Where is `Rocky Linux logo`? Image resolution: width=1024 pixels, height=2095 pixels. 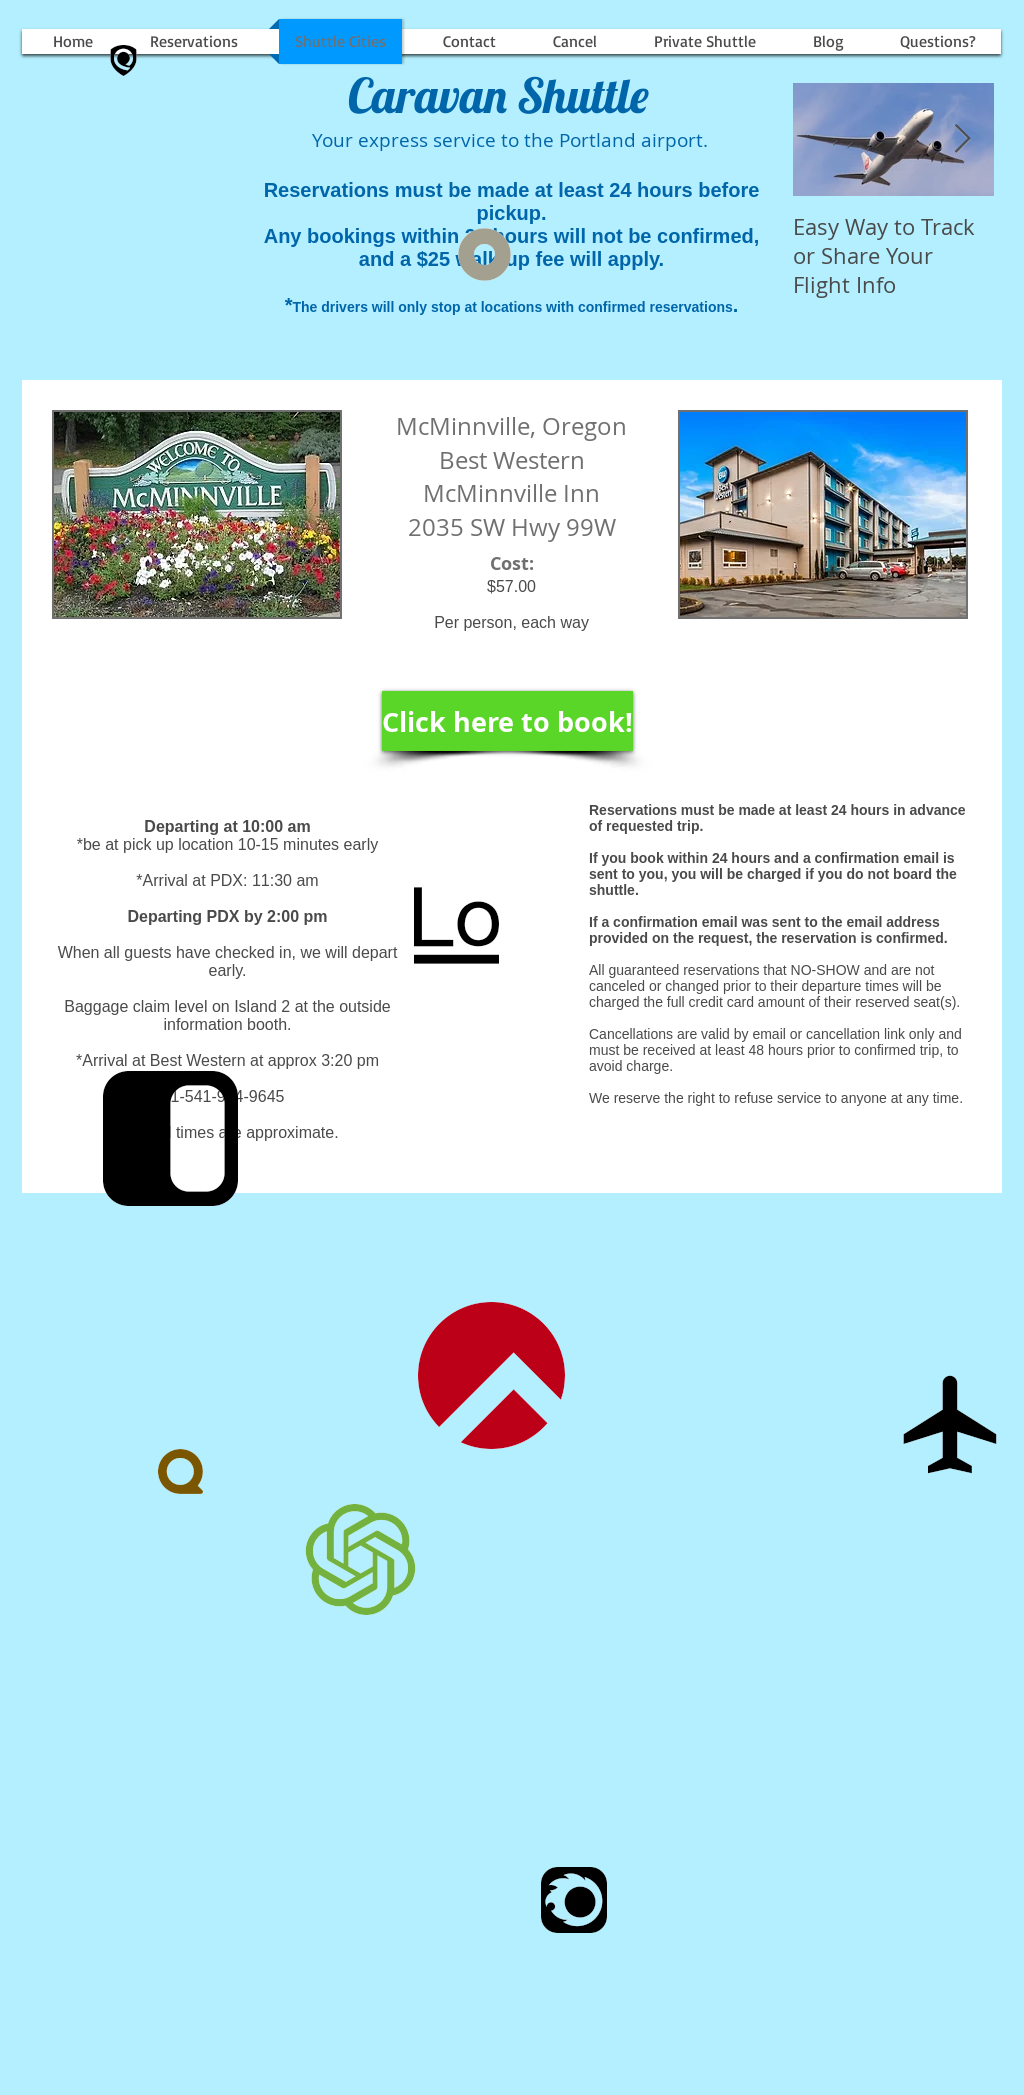
Rocky Linux logo is located at coordinates (491, 1375).